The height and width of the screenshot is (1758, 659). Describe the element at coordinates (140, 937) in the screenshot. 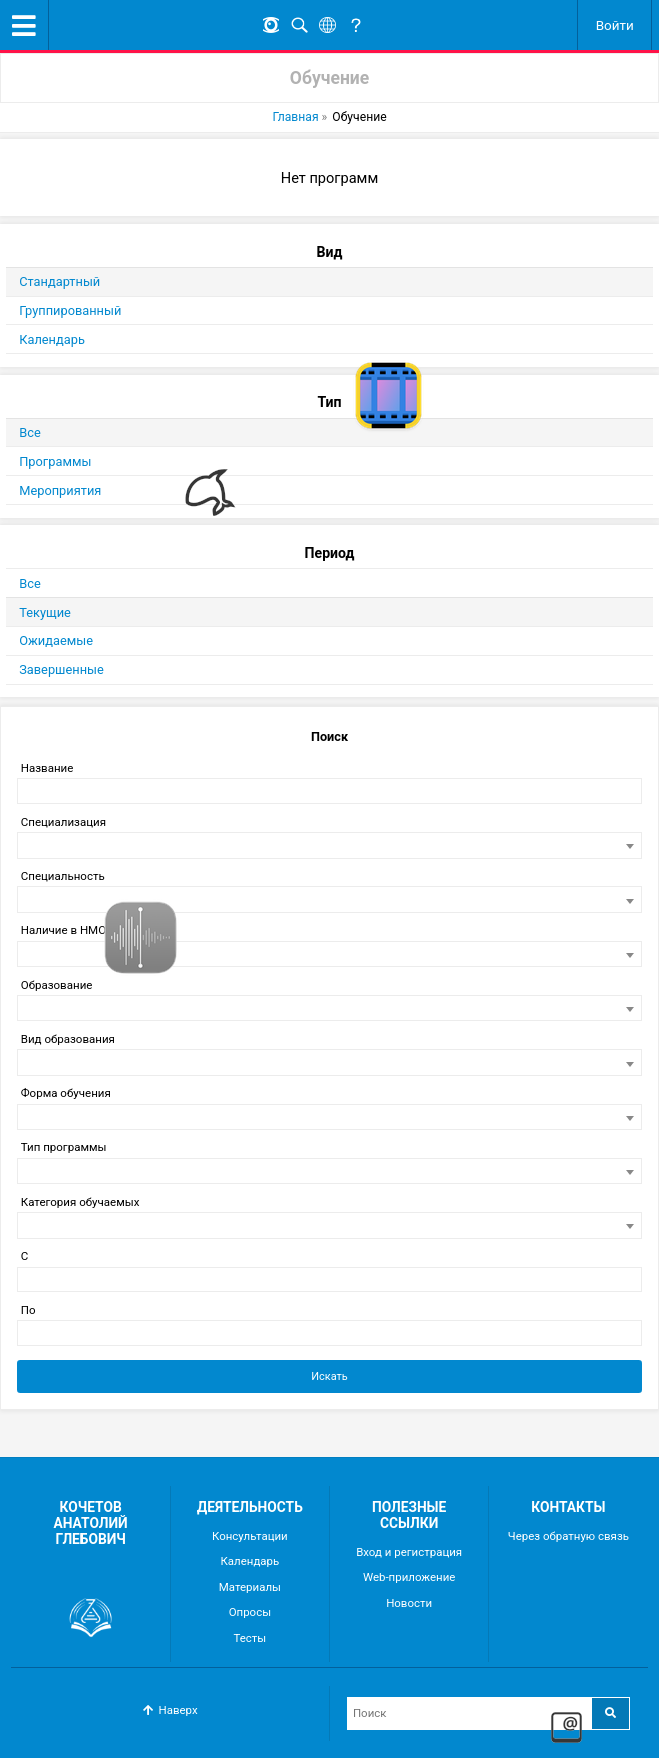

I see `open the voice memos app to record or play audio` at that location.